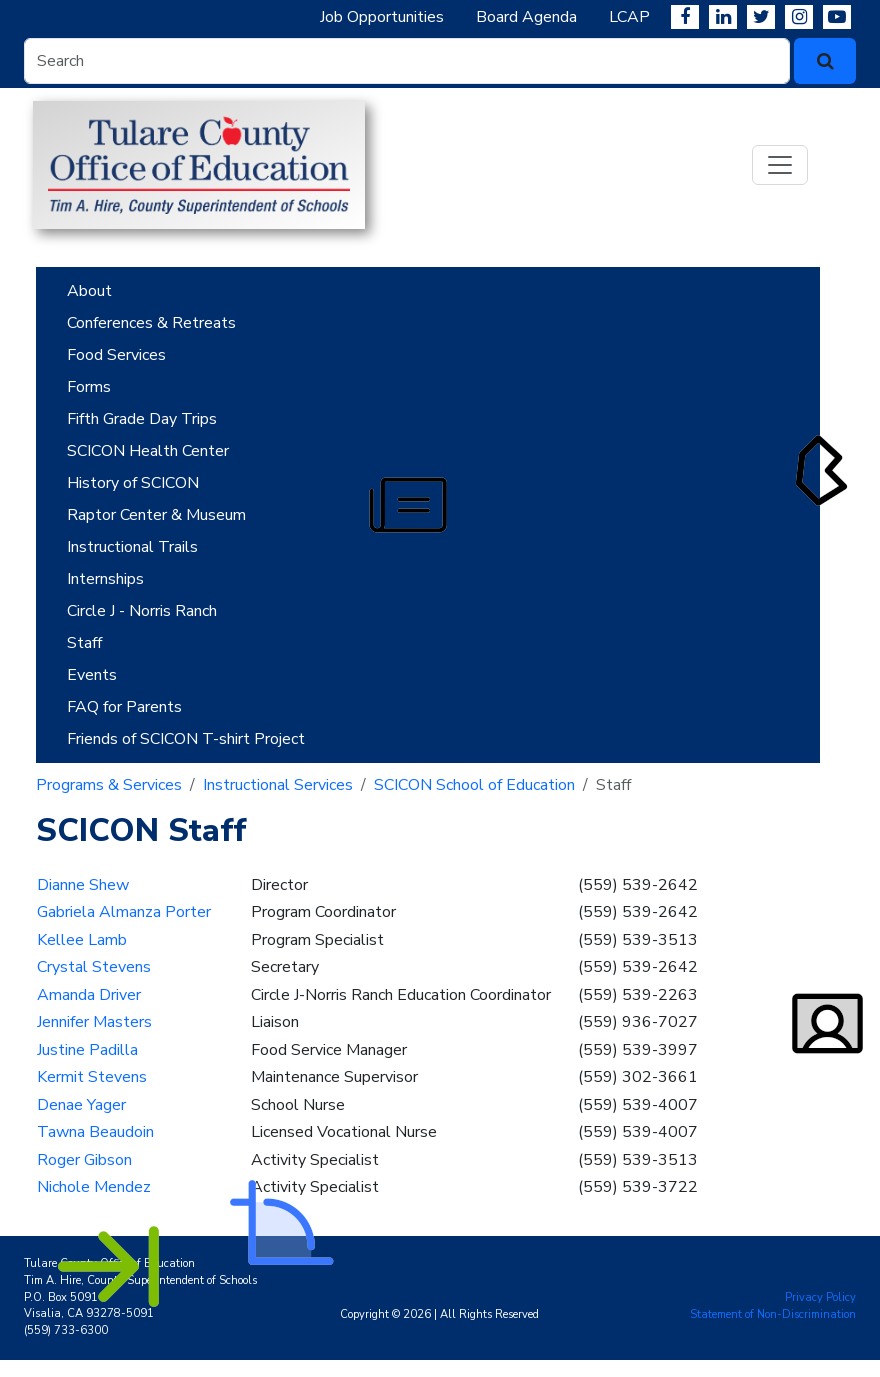  I want to click on bulma CSS framework logo, so click(821, 470).